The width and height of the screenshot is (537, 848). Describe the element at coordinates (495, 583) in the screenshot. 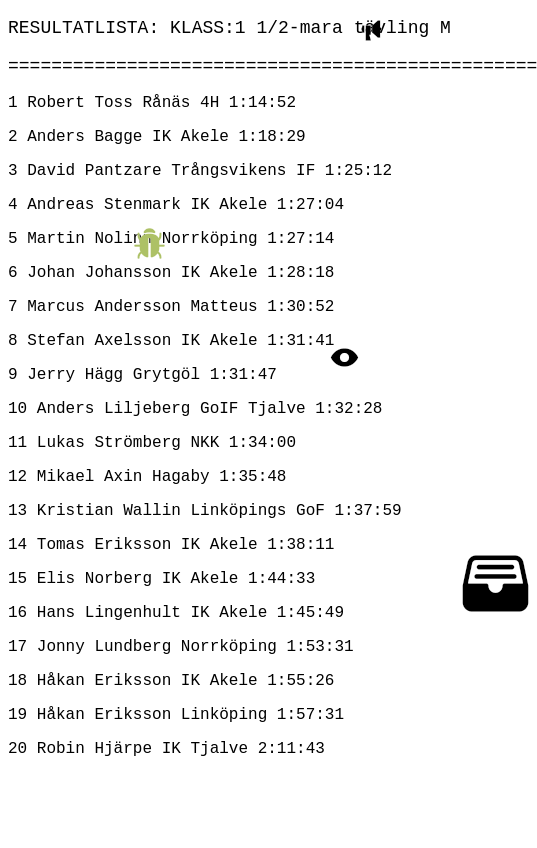

I see `view inbox or received files` at that location.